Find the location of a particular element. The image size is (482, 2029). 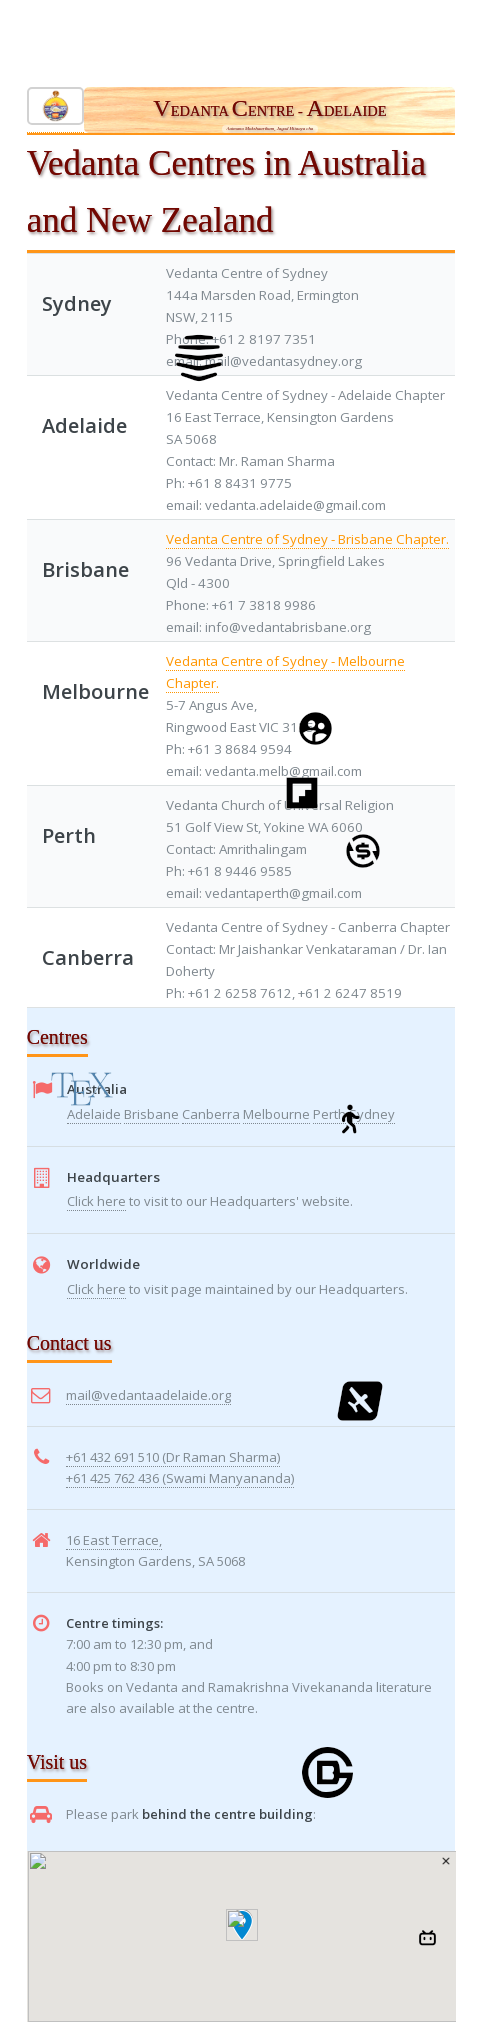

open bilibili app is located at coordinates (427, 1938).